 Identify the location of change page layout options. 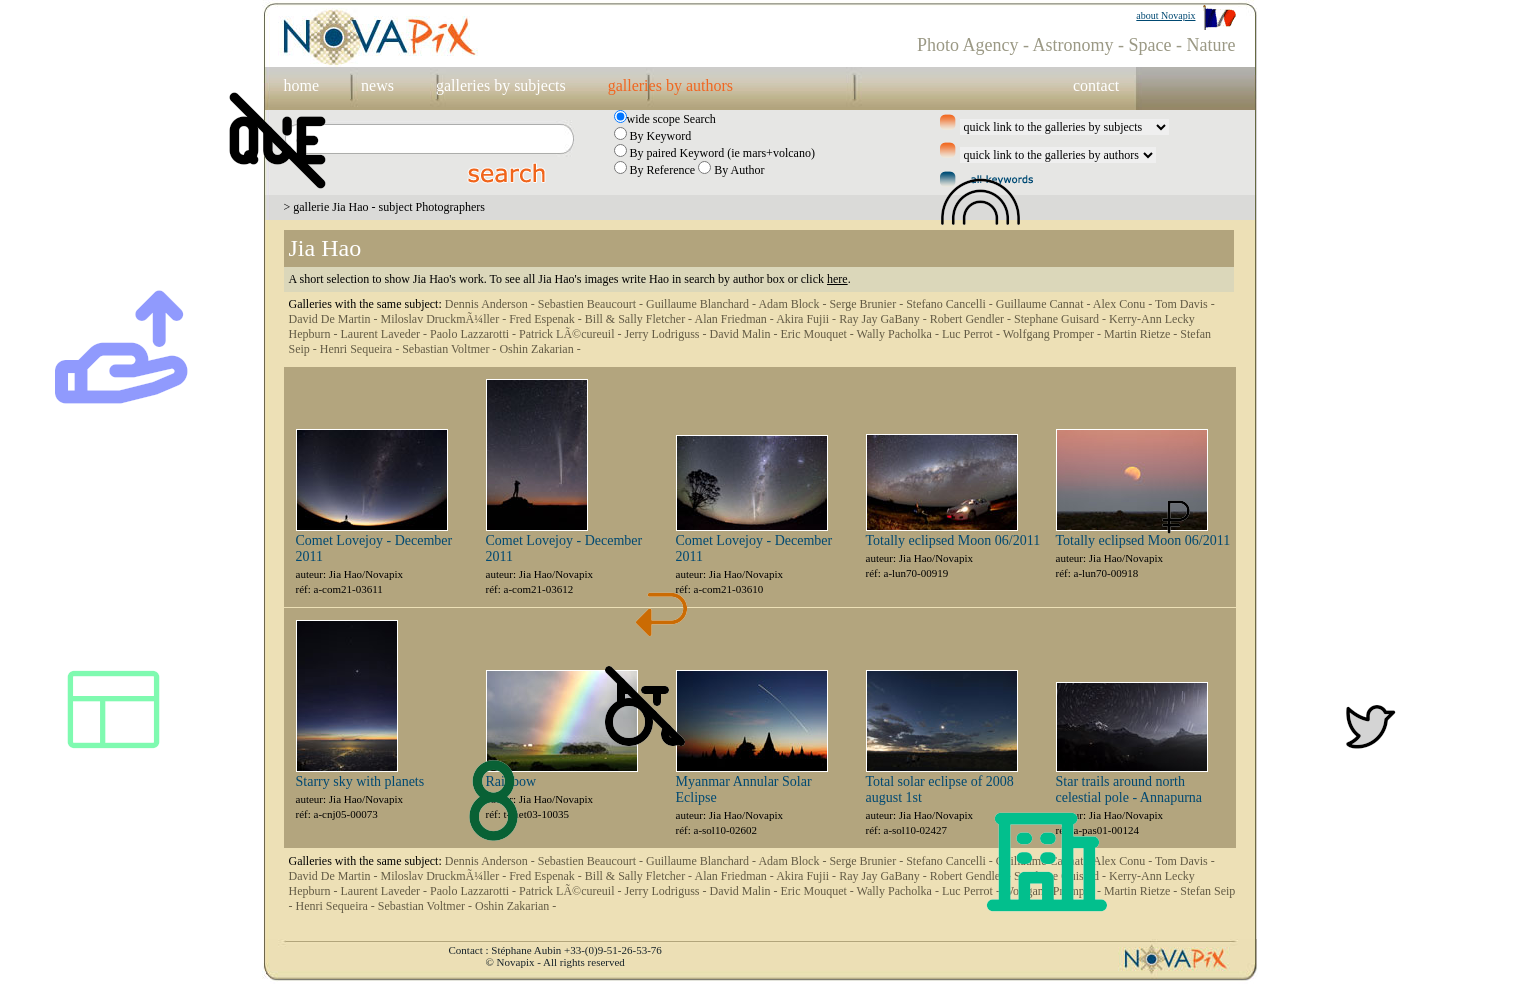
(113, 709).